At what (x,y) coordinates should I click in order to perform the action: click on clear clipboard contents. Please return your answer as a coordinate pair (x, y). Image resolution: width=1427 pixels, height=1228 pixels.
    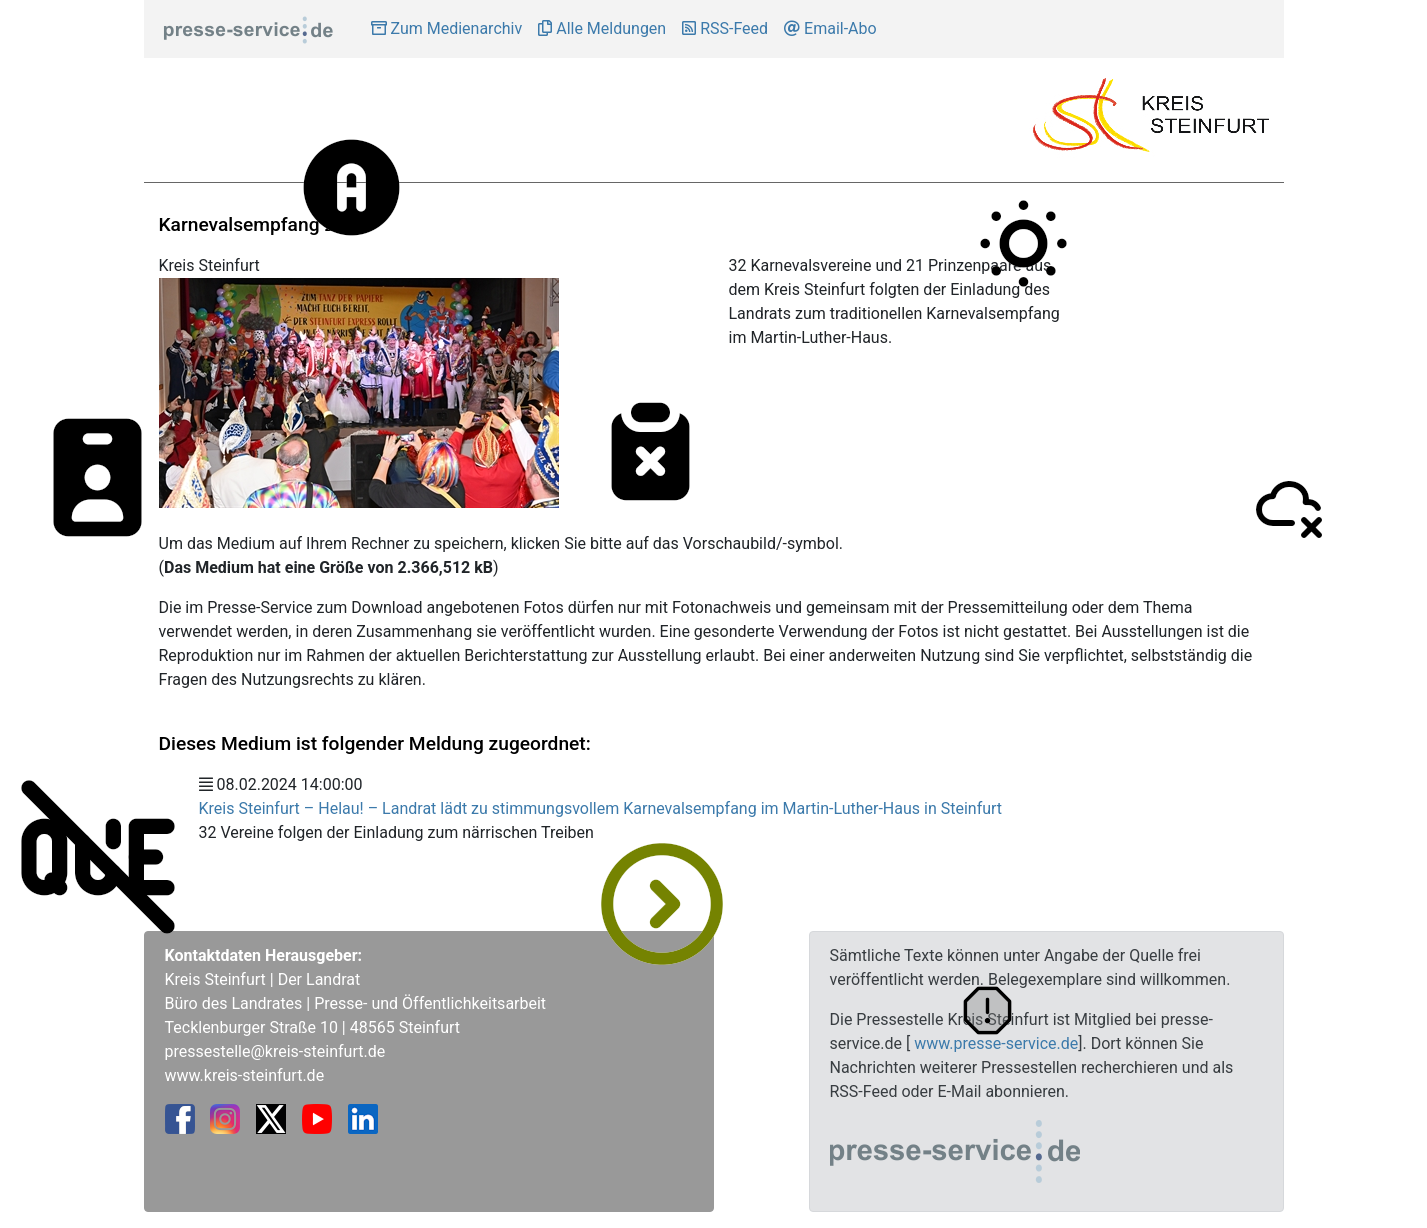
    Looking at the image, I should click on (650, 451).